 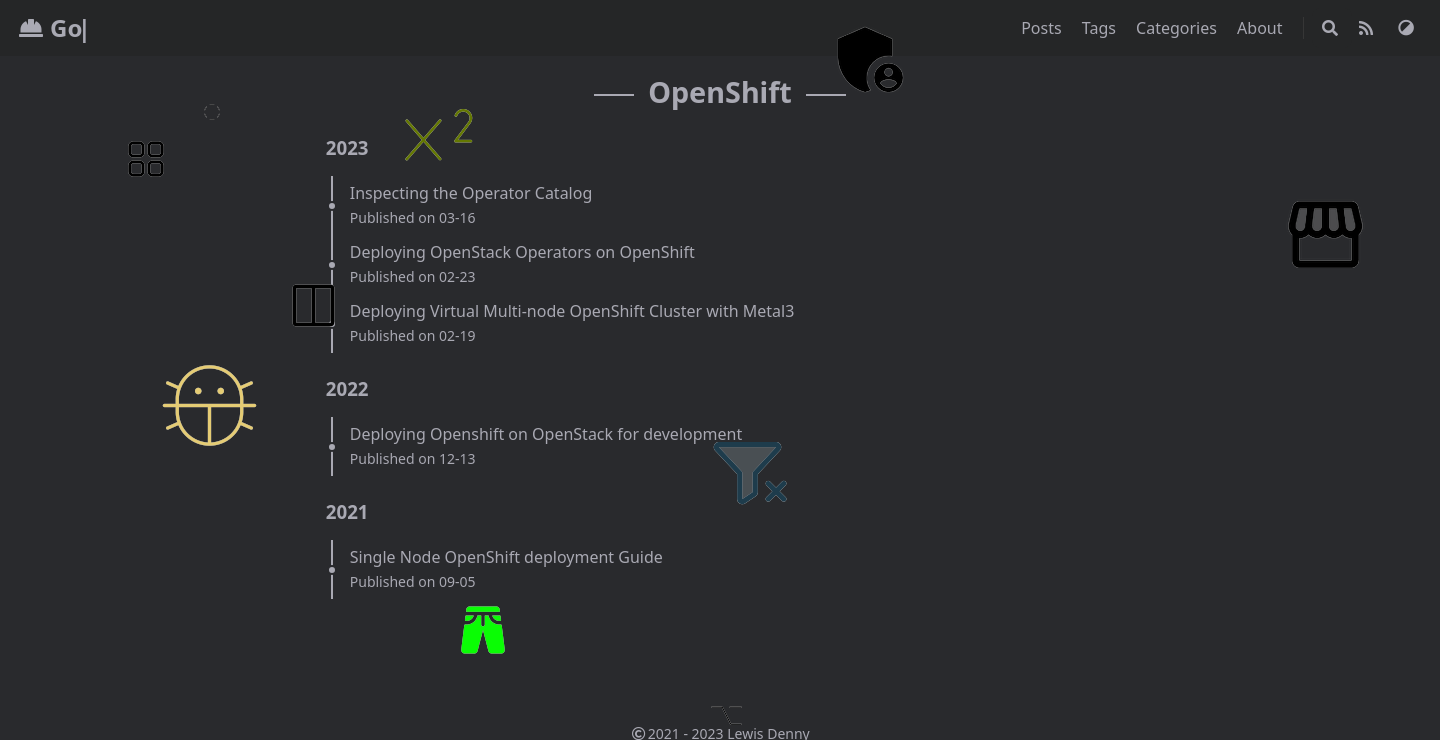 What do you see at coordinates (146, 159) in the screenshot?
I see `access all apps or applications` at bounding box center [146, 159].